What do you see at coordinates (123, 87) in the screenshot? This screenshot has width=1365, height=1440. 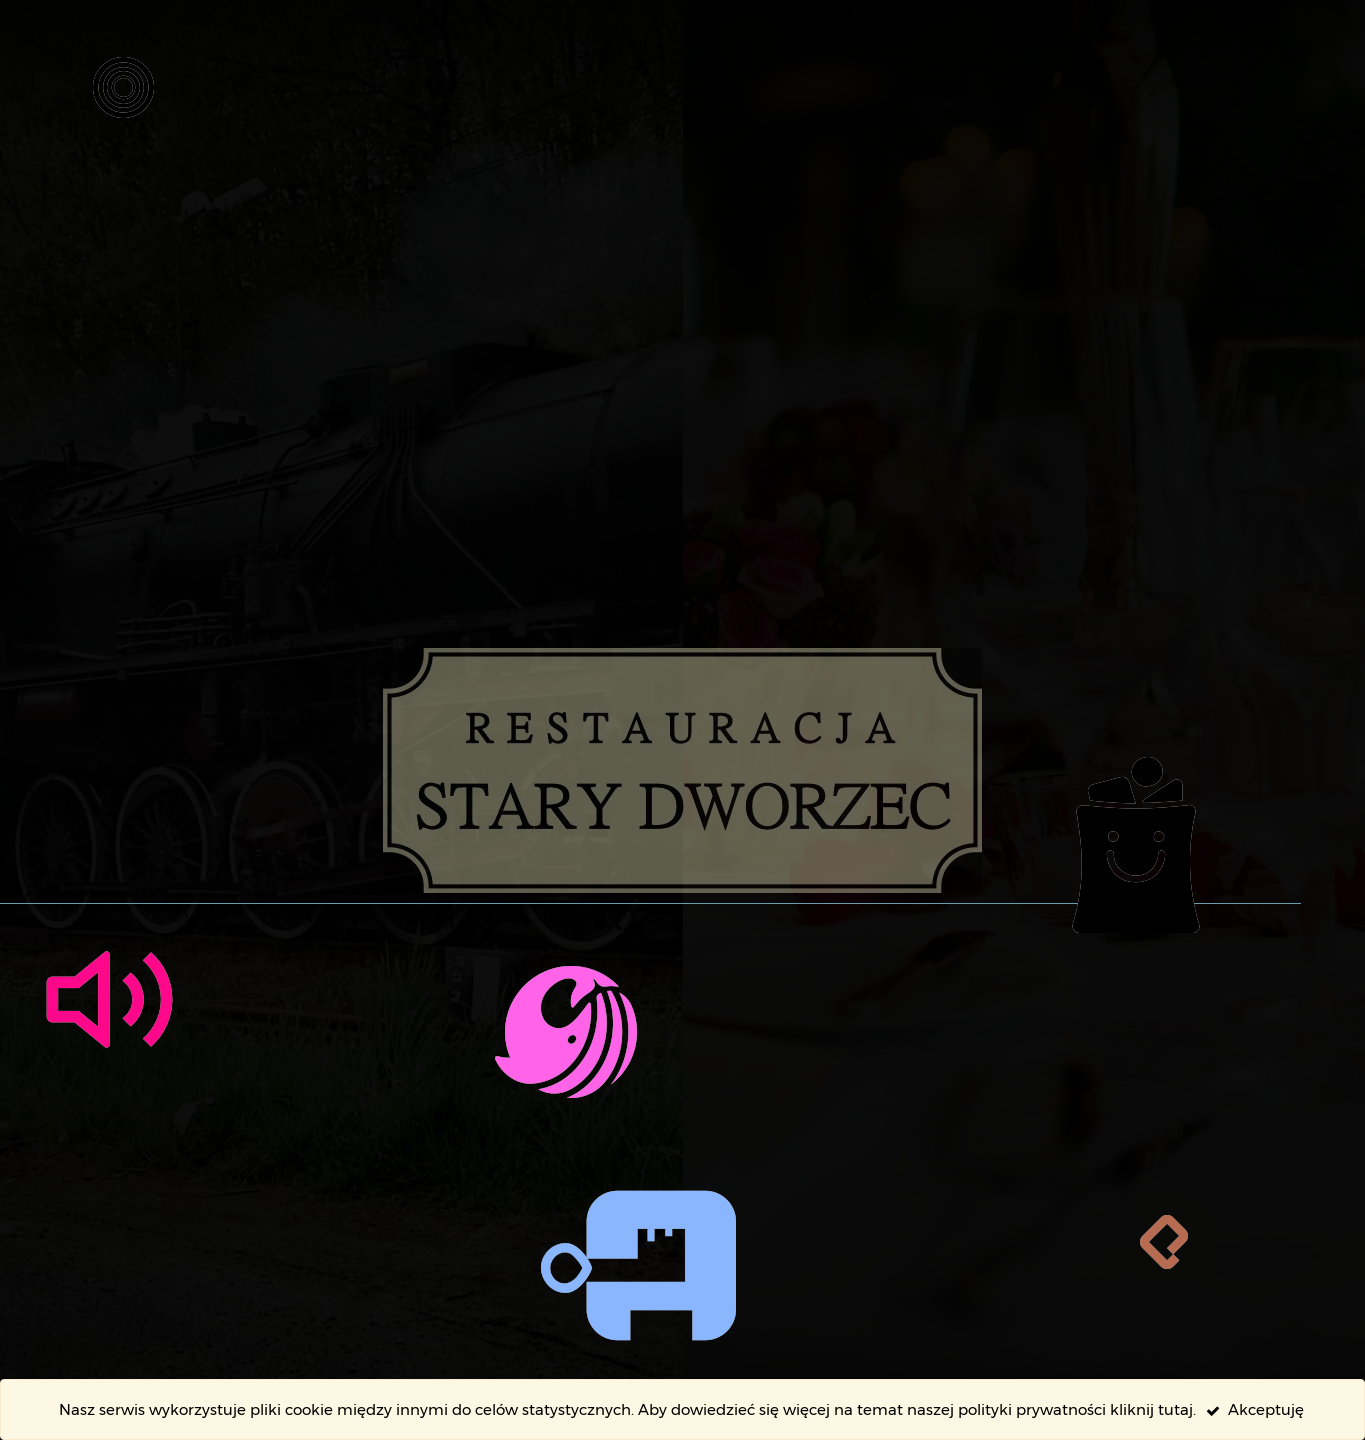 I see `open zen browser` at bounding box center [123, 87].